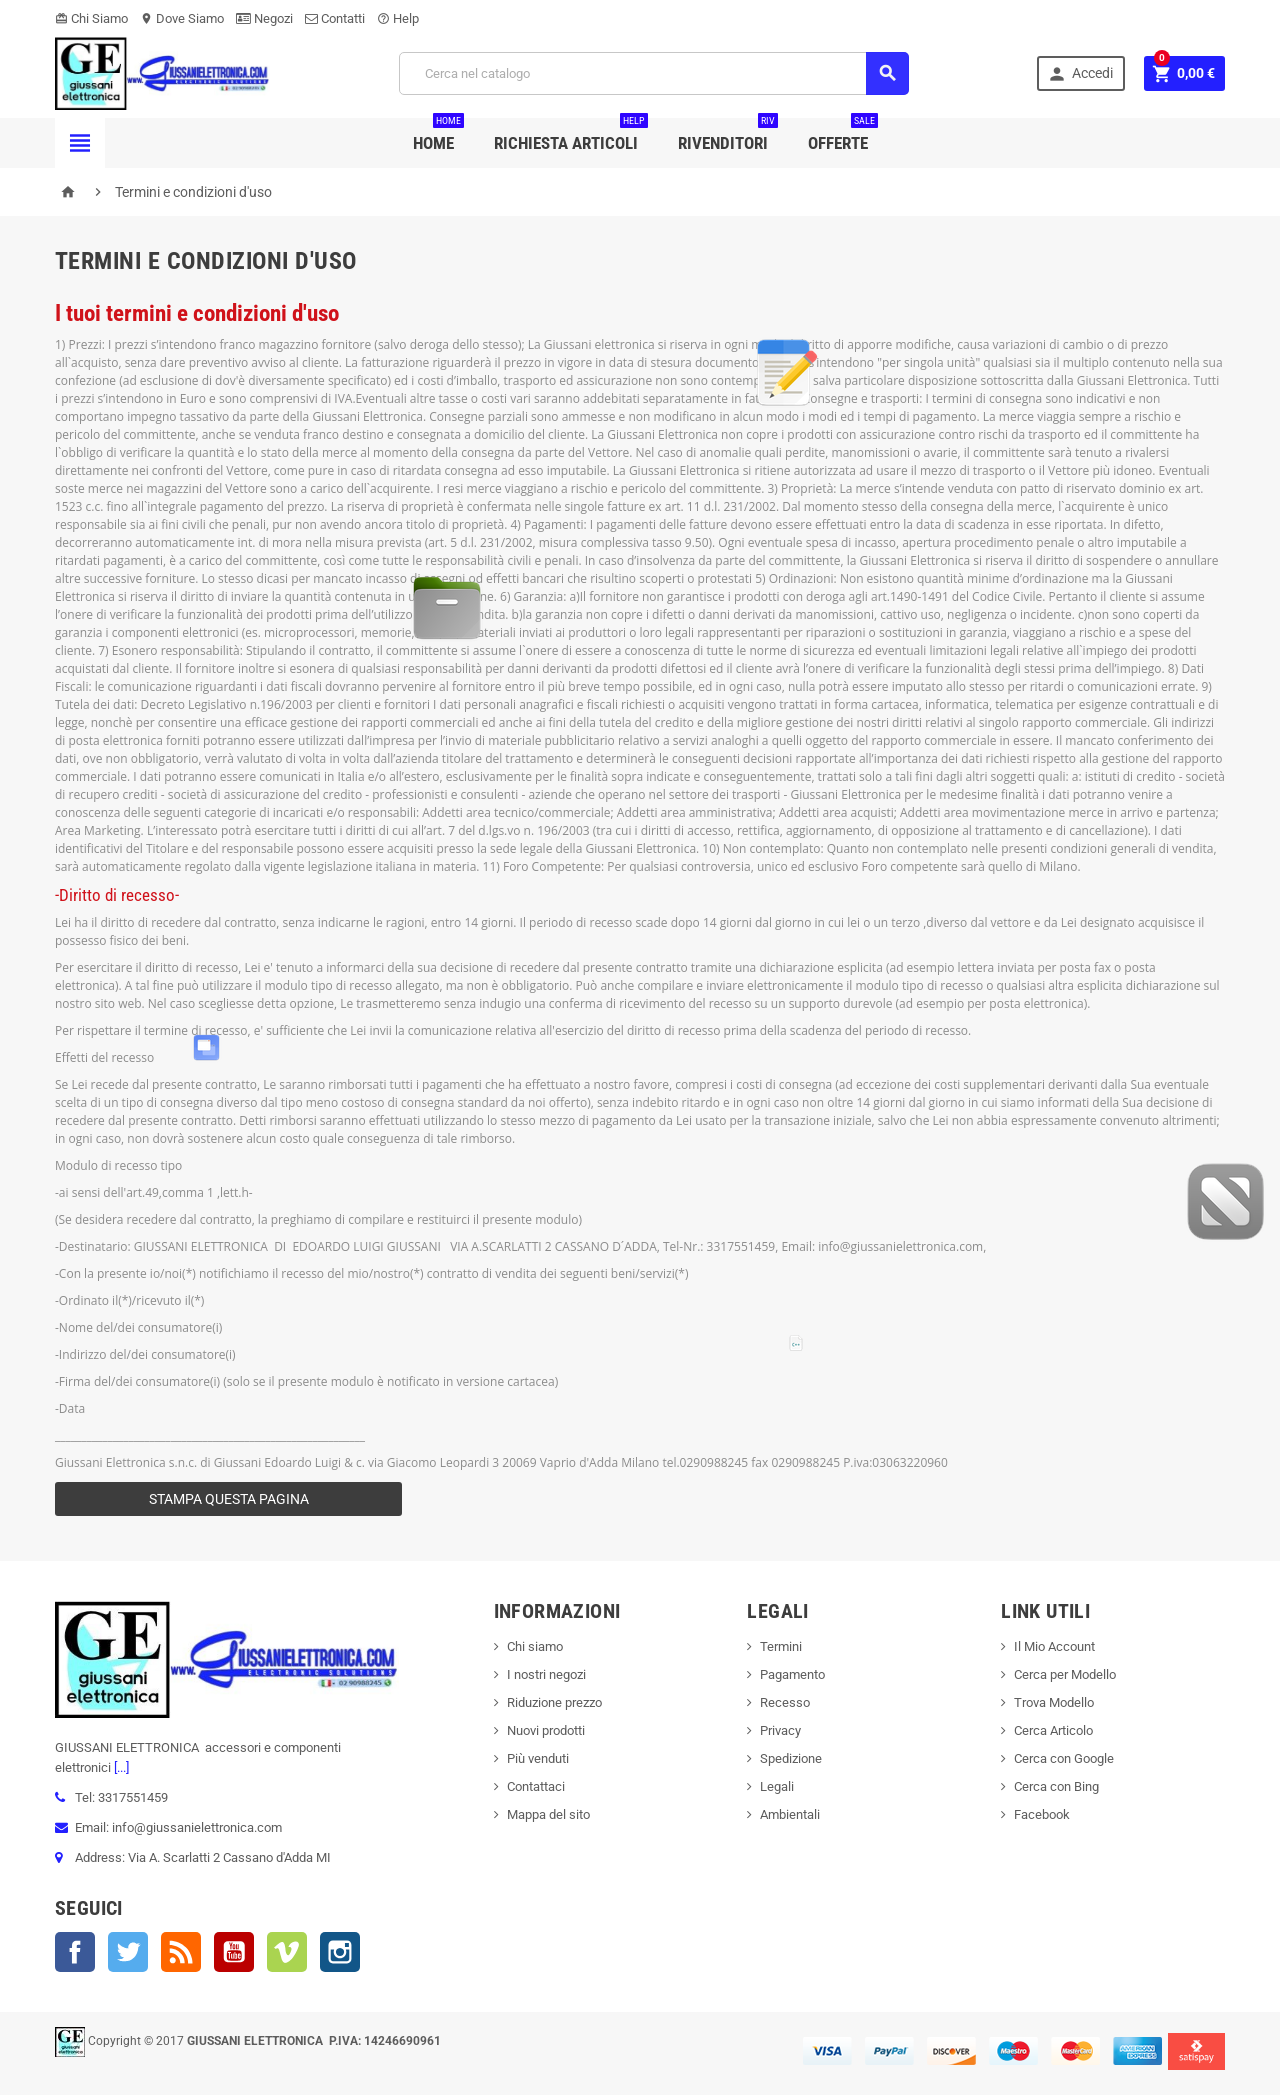 This screenshot has width=1280, height=2095. What do you see at coordinates (783, 372) in the screenshot?
I see `open the text editor application` at bounding box center [783, 372].